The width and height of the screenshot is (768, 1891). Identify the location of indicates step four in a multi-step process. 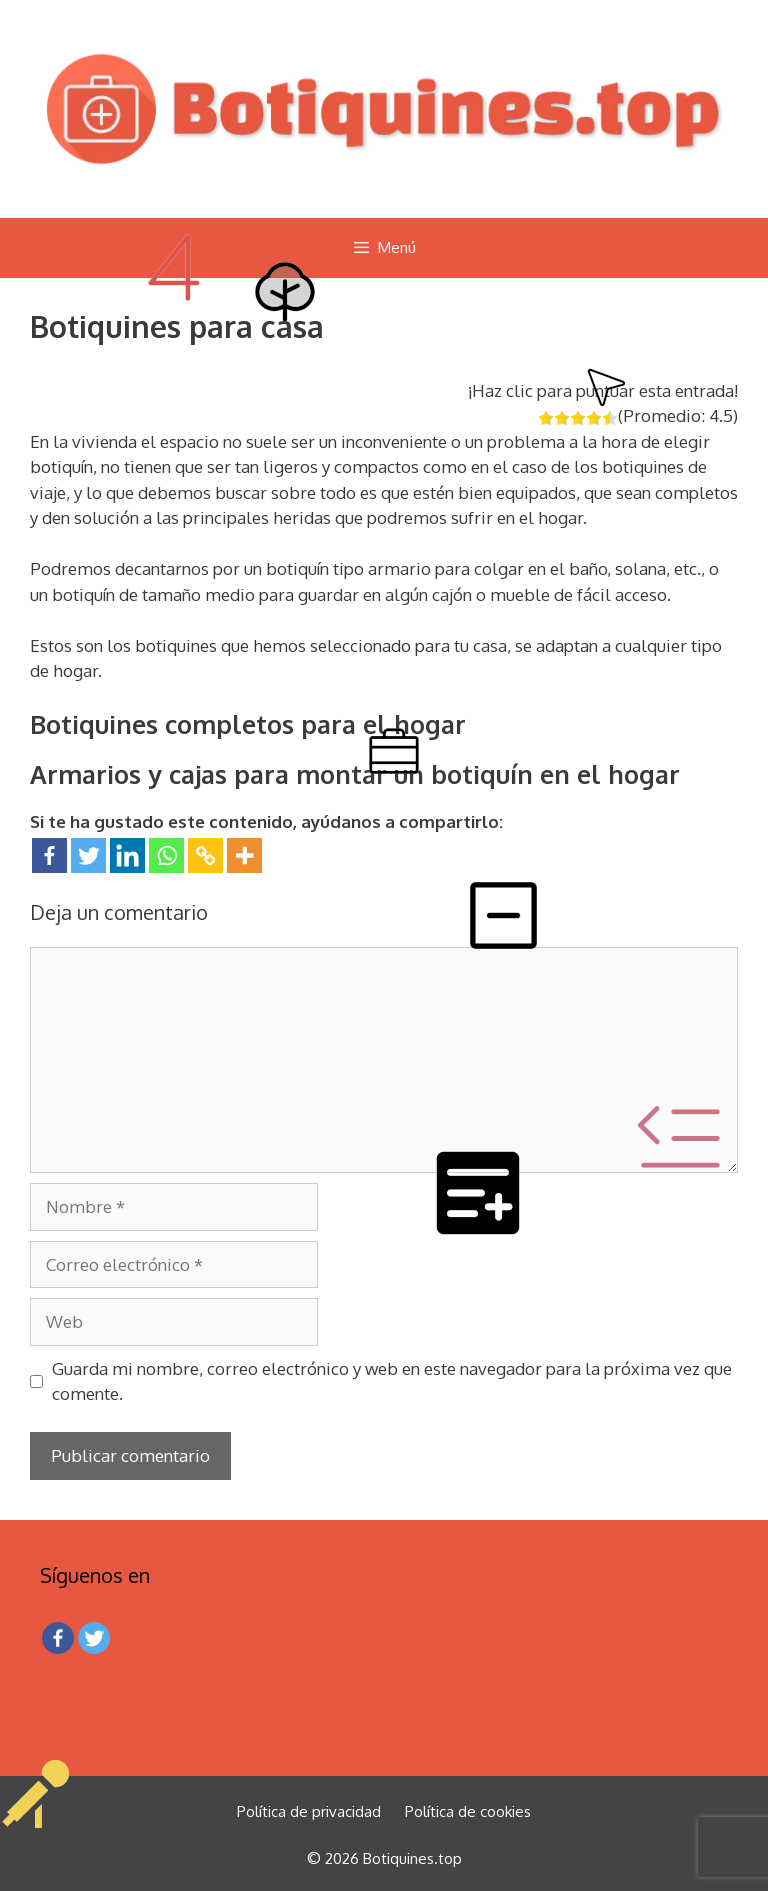
(175, 267).